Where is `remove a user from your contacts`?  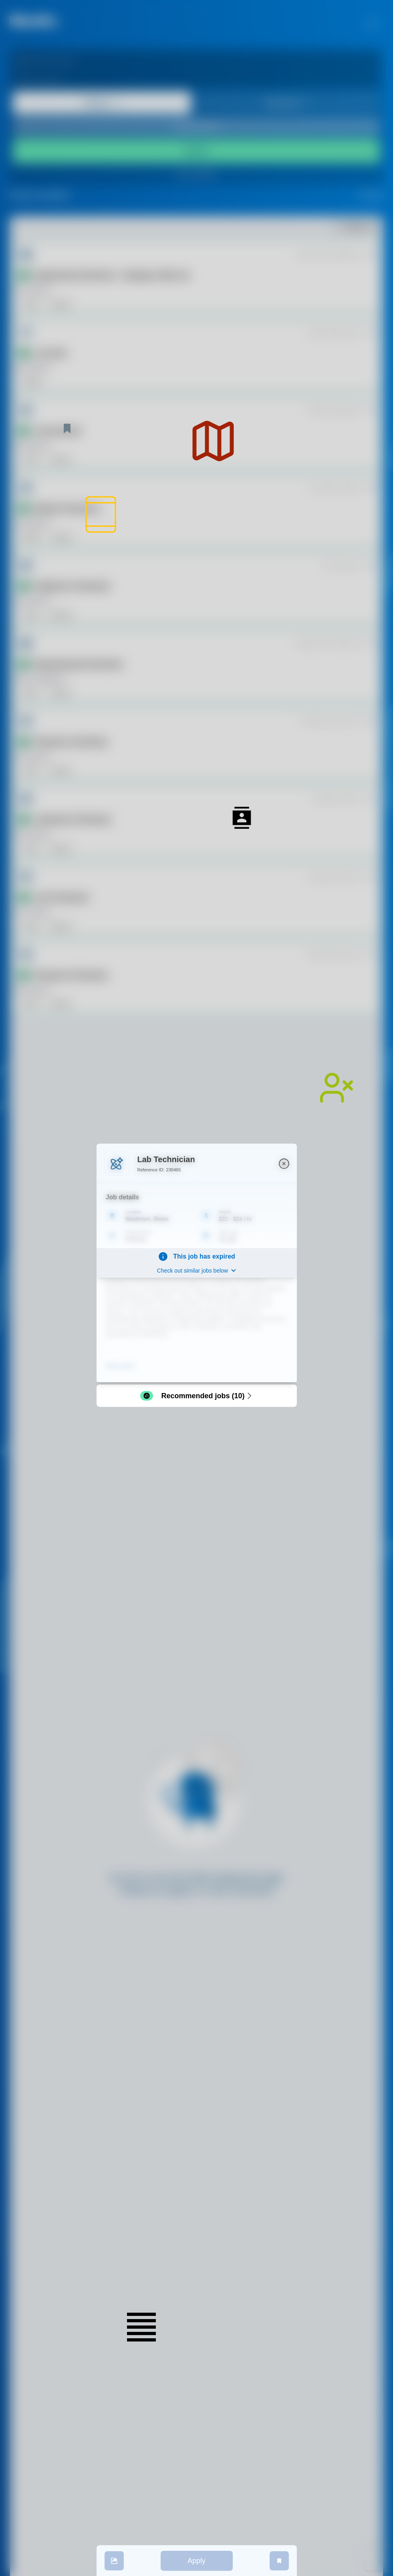
remove a user from your contacts is located at coordinates (337, 1088).